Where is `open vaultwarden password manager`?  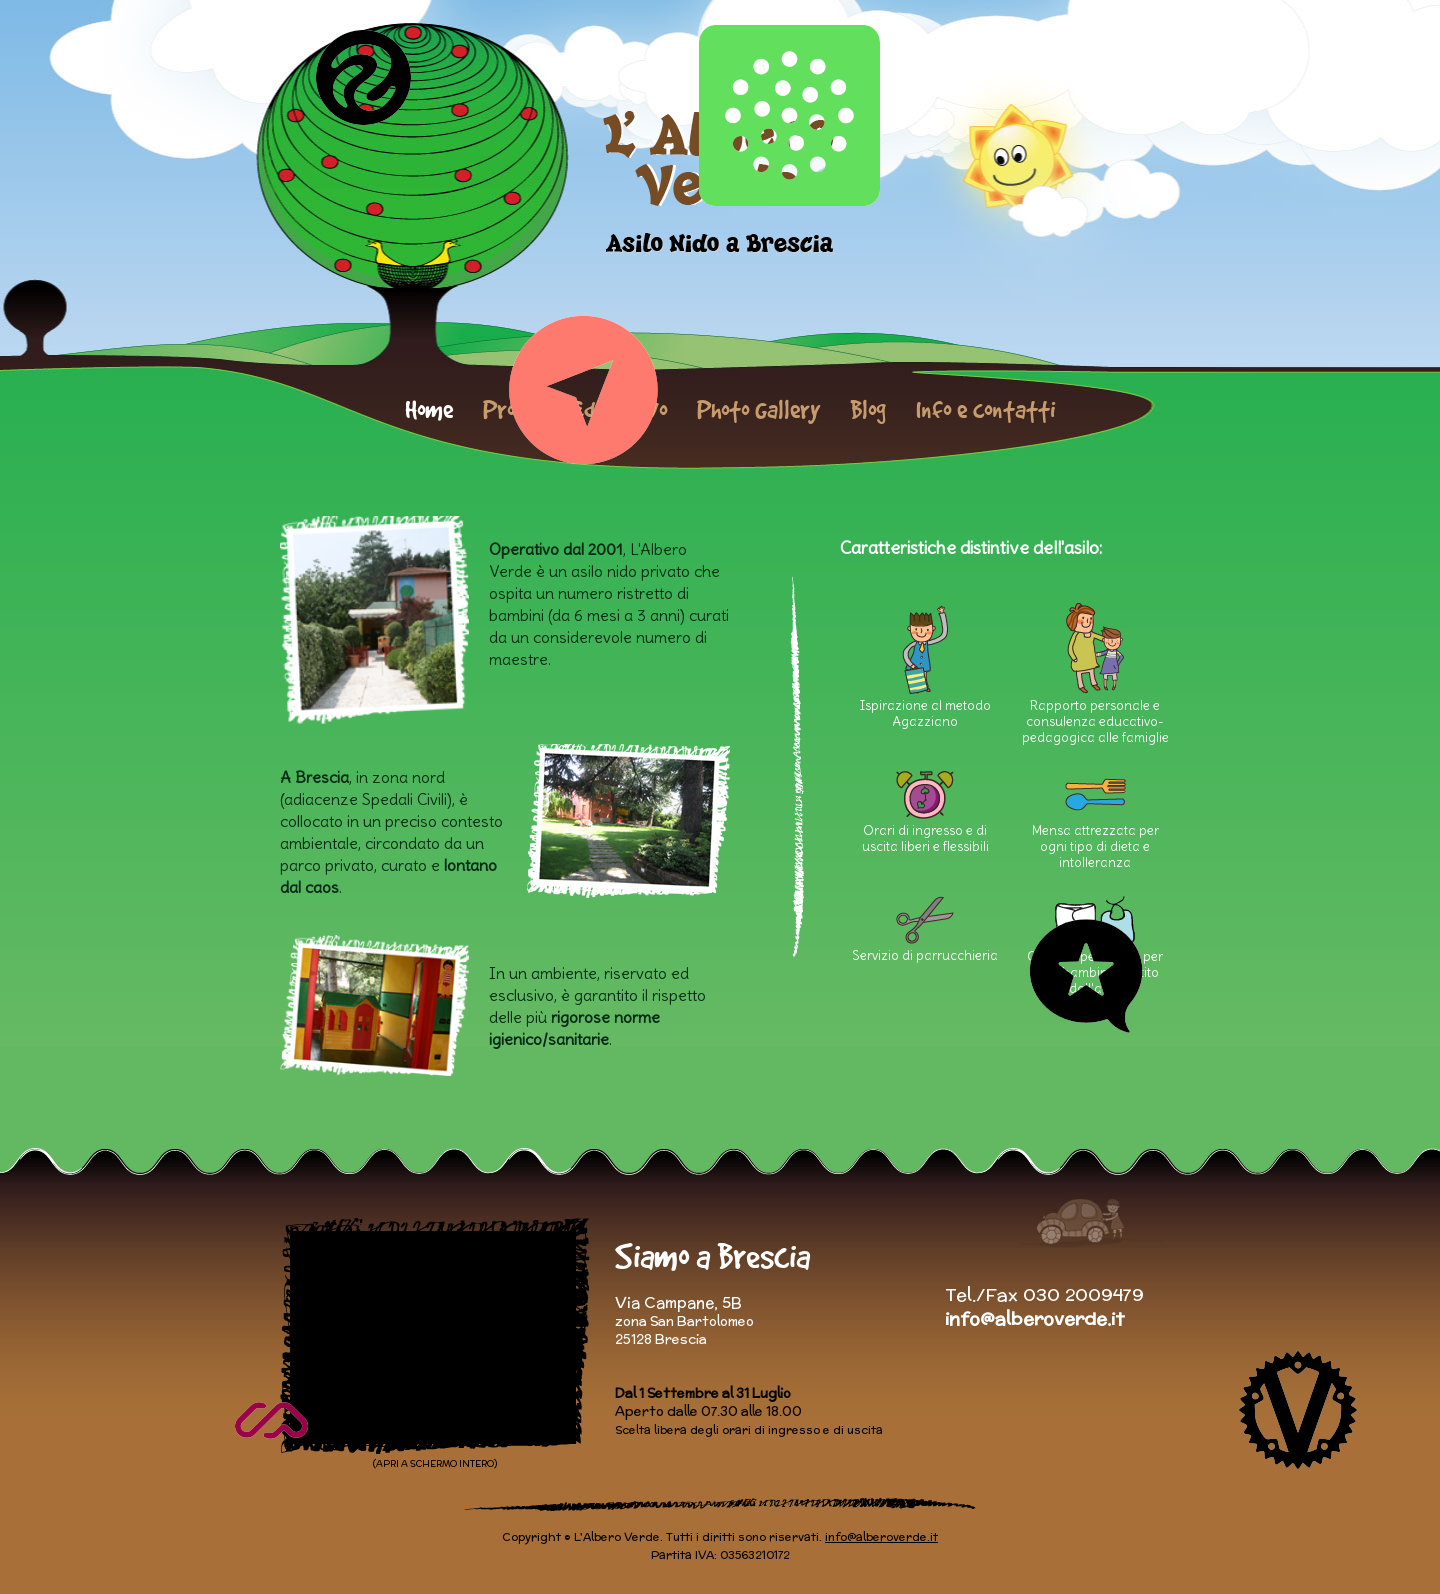
open vaultwarden password manager is located at coordinates (1298, 1410).